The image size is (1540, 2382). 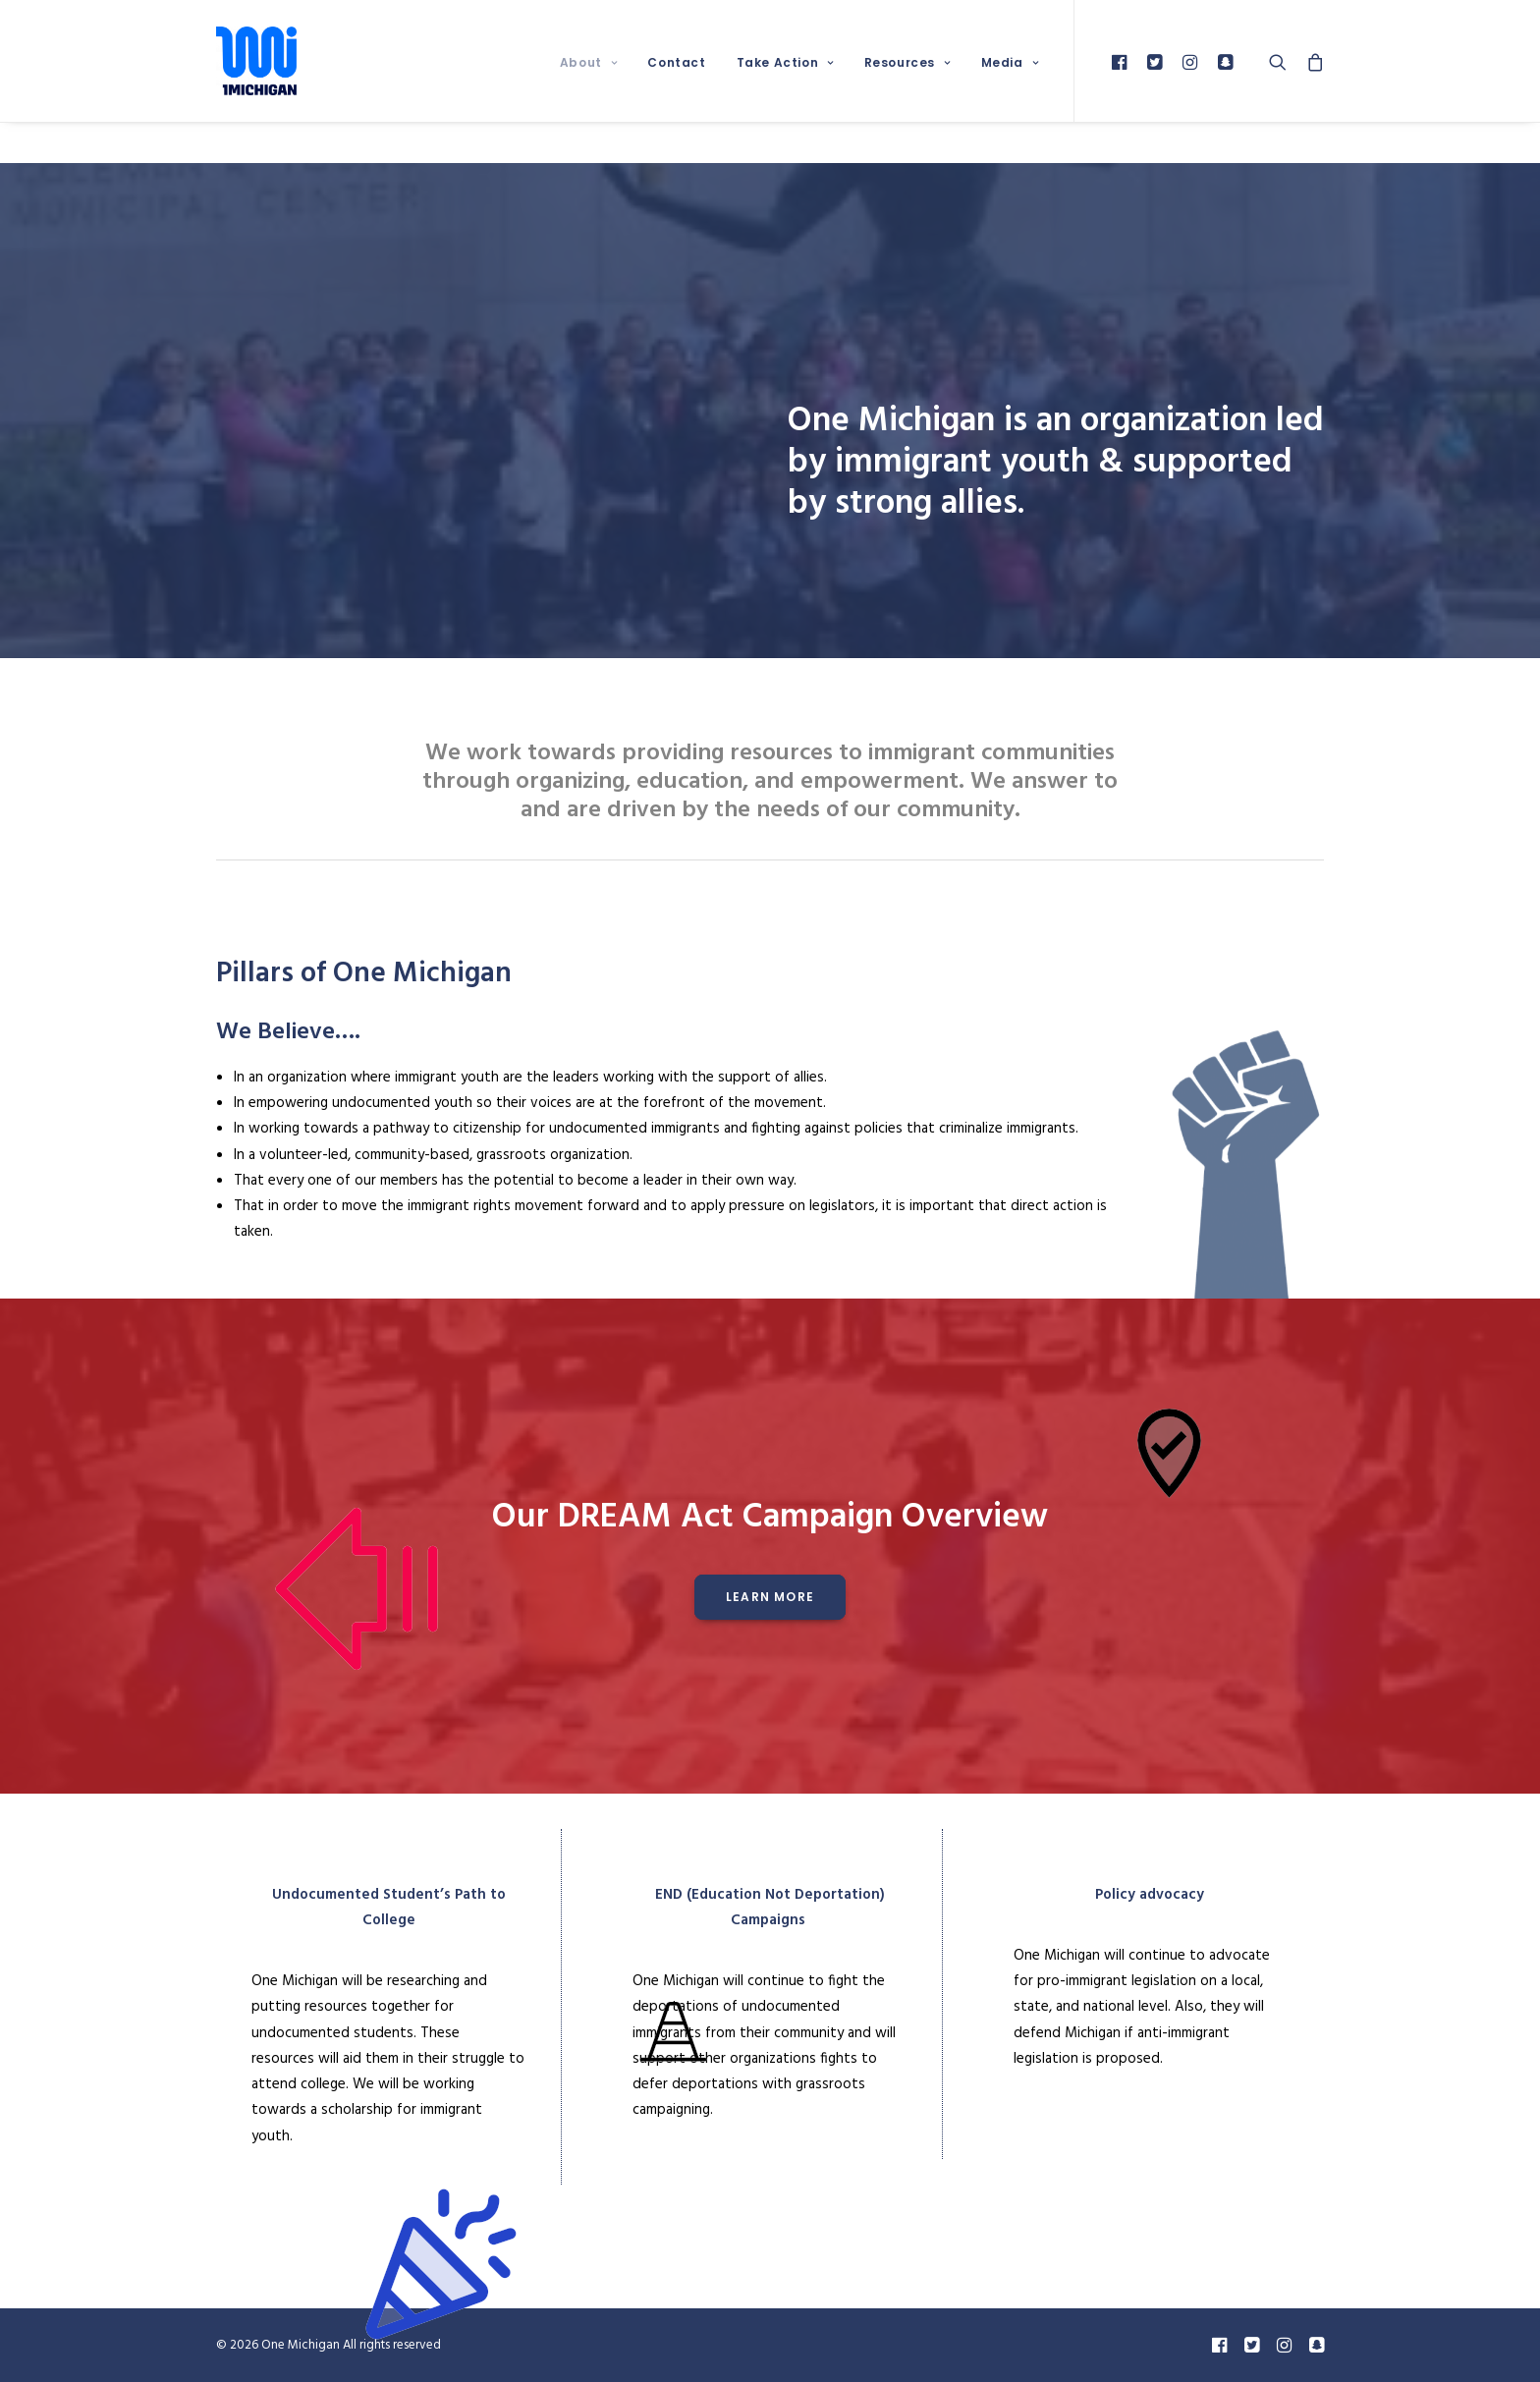 What do you see at coordinates (432, 2272) in the screenshot?
I see `indicates a celebration or achievement` at bounding box center [432, 2272].